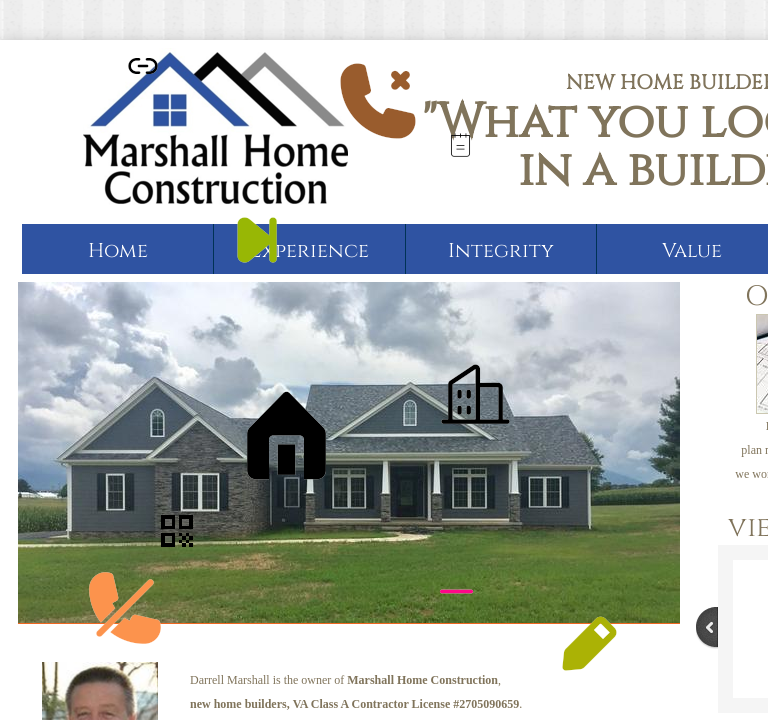 The width and height of the screenshot is (768, 720). I want to click on edit or modify content, so click(589, 643).